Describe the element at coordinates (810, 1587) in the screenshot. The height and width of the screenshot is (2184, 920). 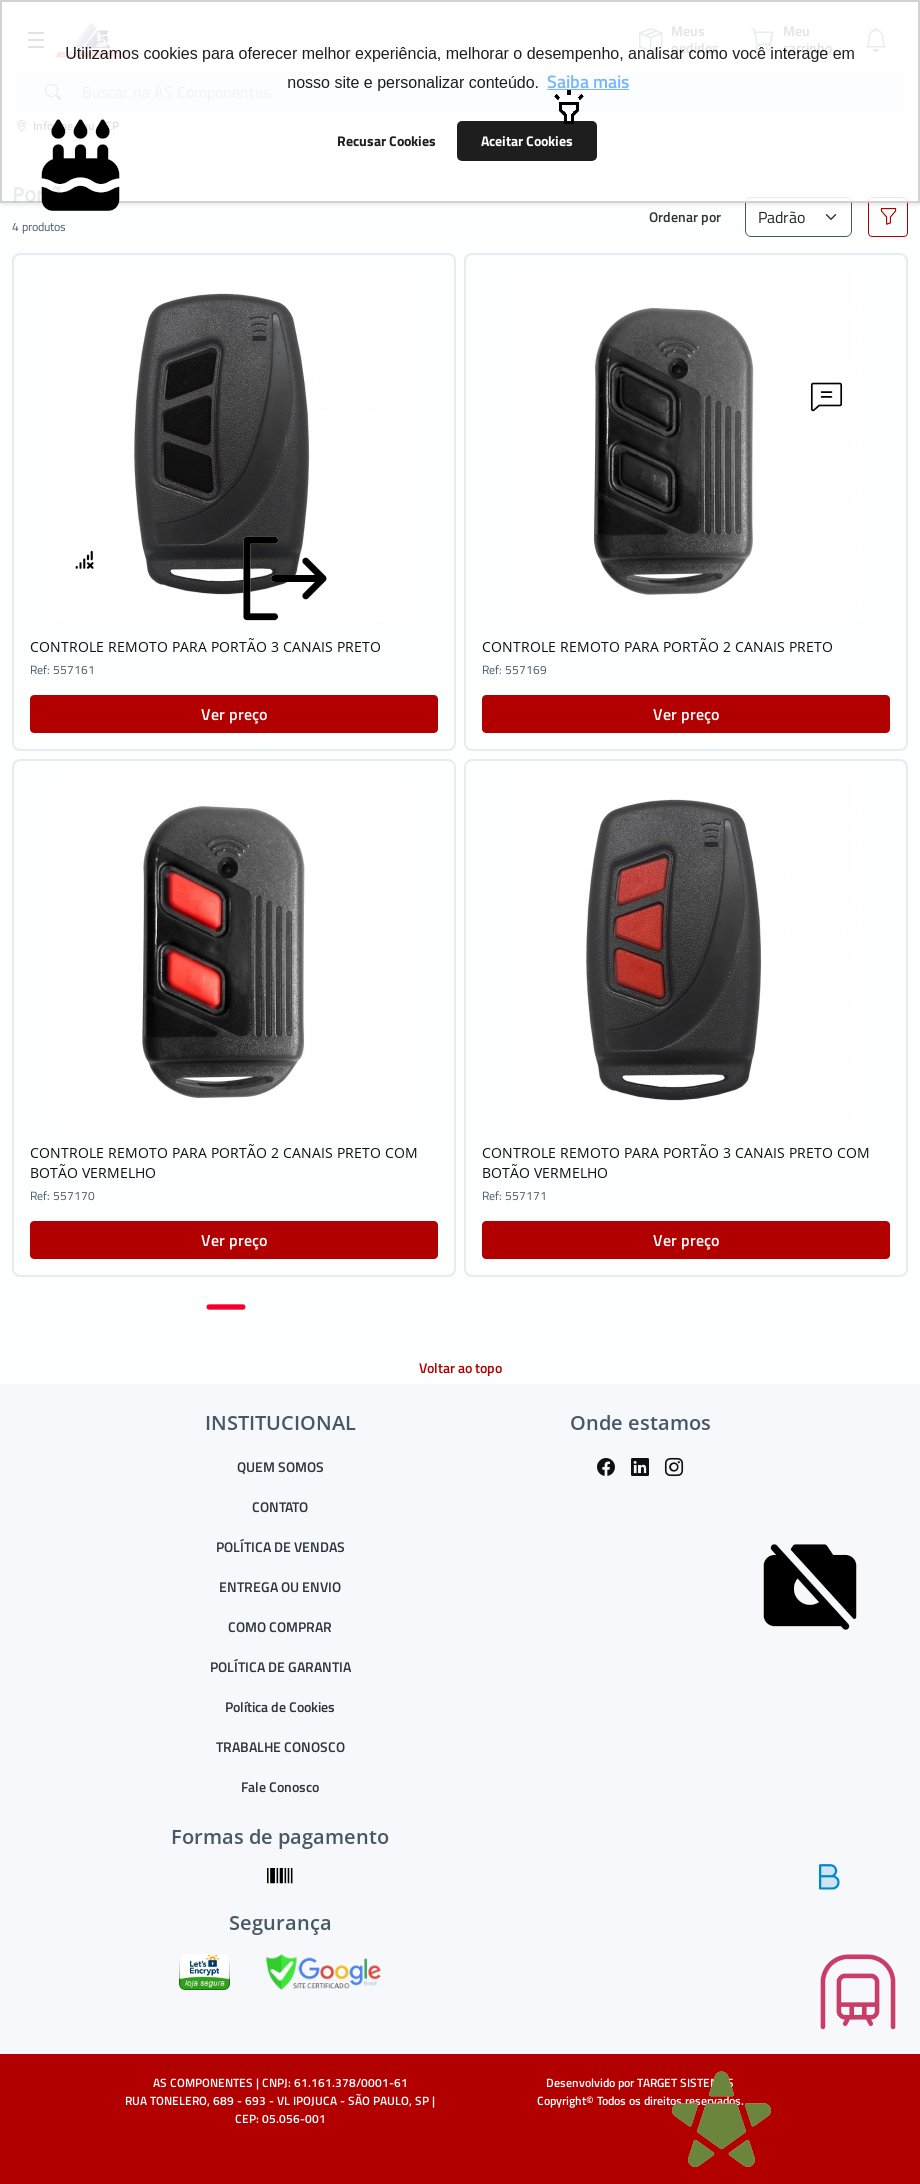
I see `camera is disabled or turned off` at that location.